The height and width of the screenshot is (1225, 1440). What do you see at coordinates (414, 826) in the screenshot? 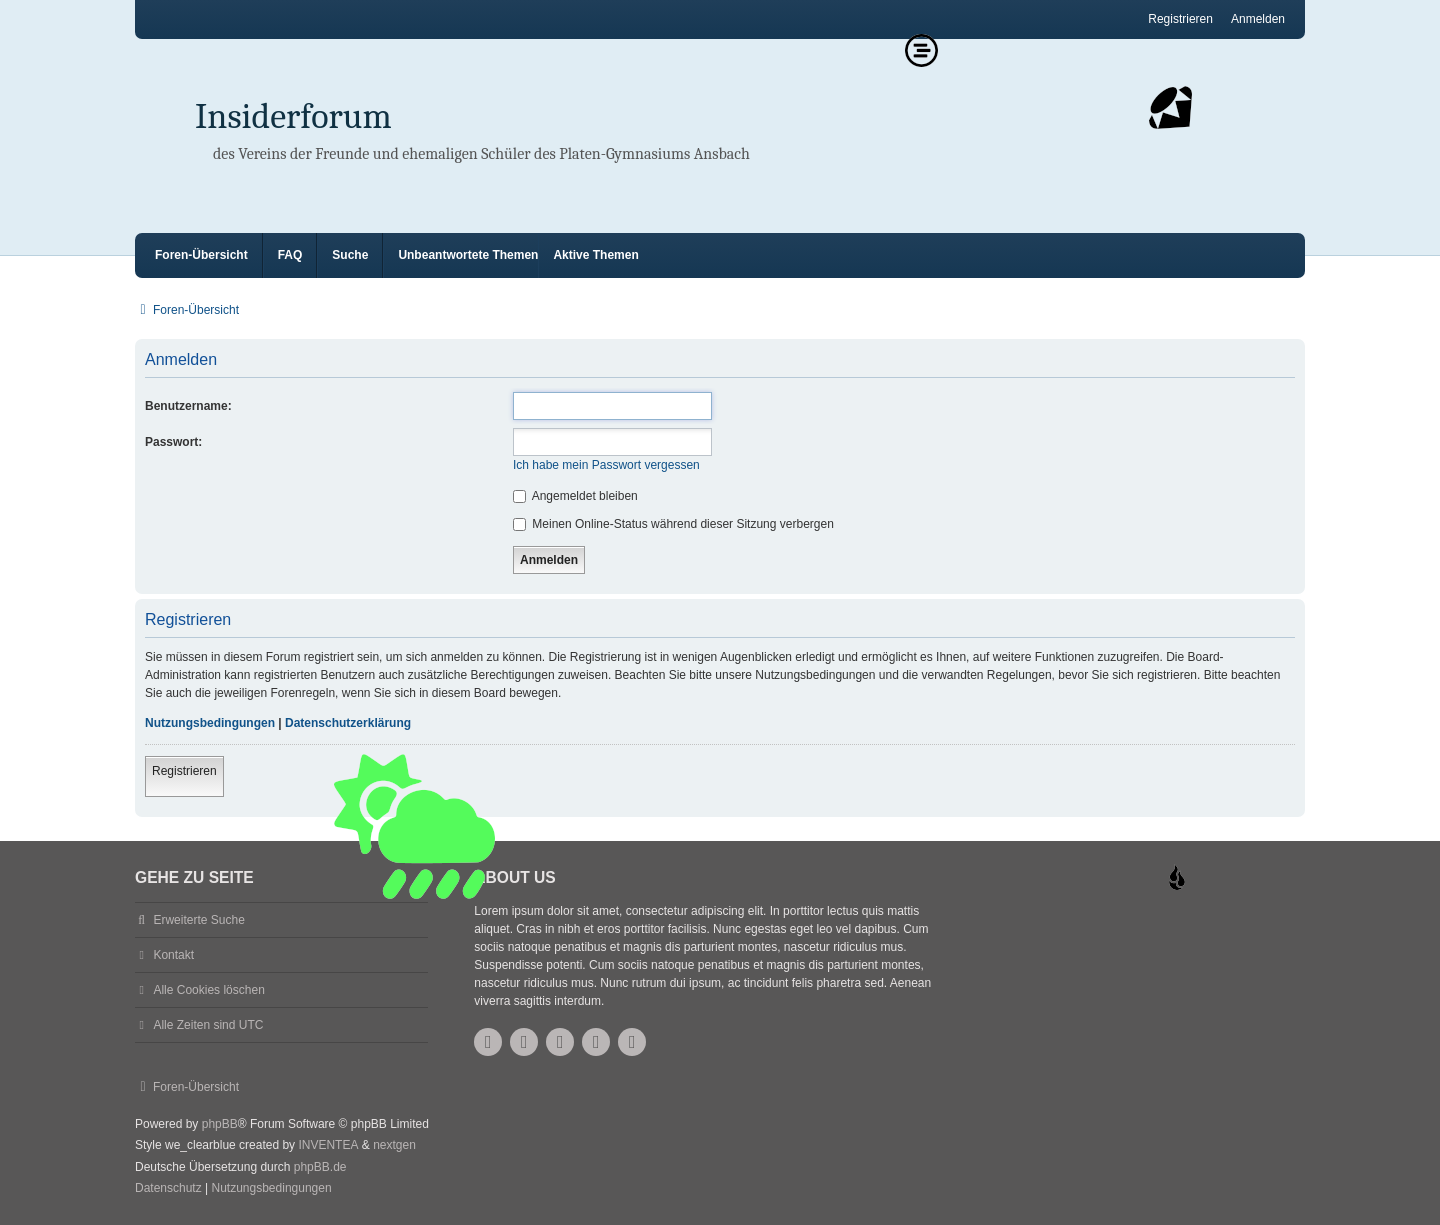
I see `rainyun brand logo` at bounding box center [414, 826].